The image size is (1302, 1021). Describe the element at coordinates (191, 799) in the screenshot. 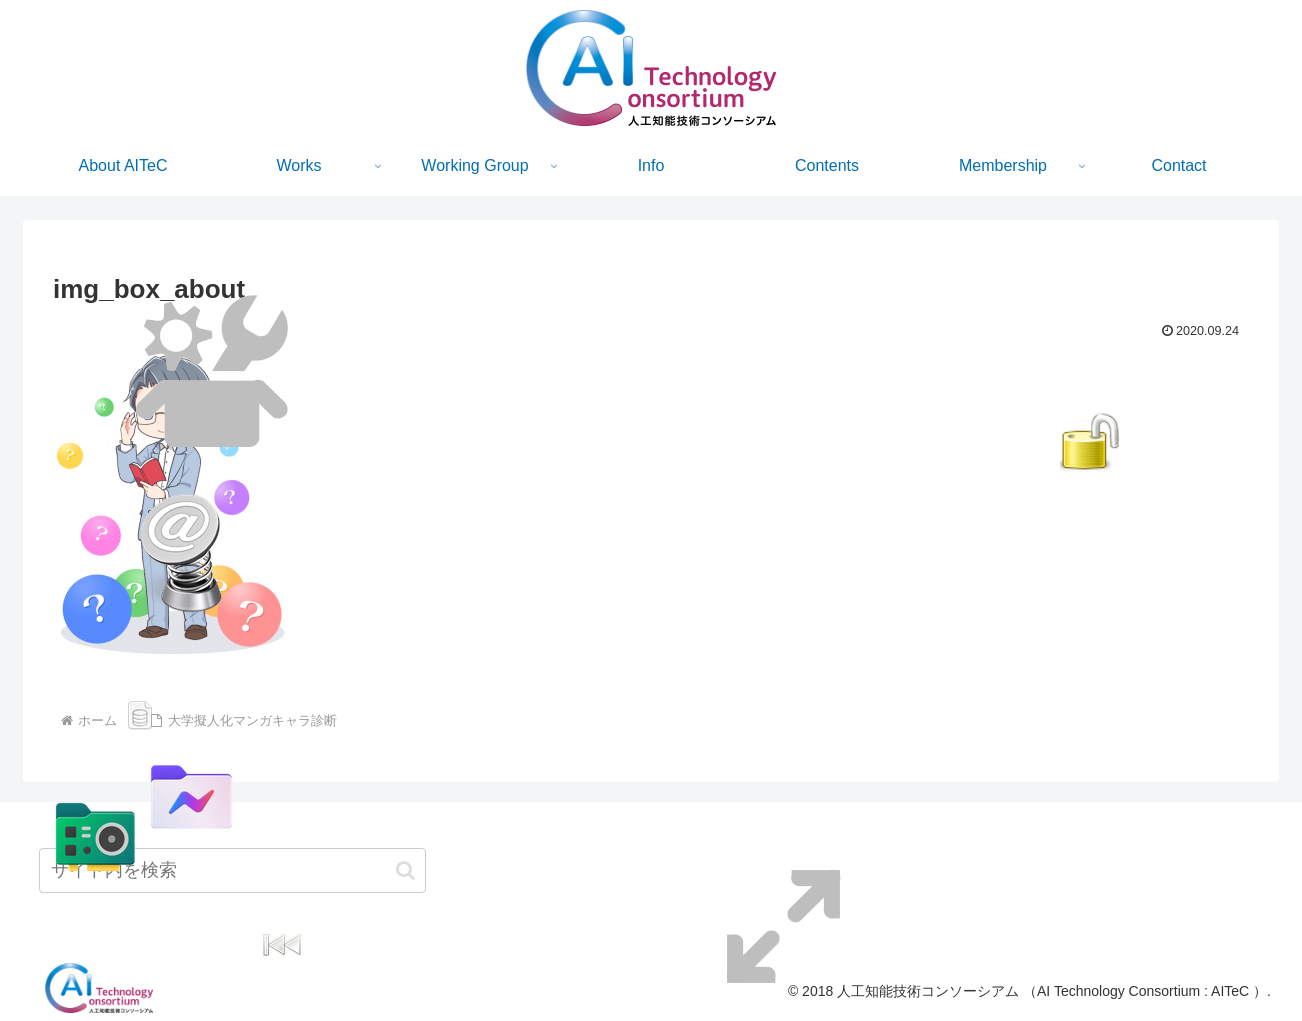

I see `open messenger app folder` at that location.